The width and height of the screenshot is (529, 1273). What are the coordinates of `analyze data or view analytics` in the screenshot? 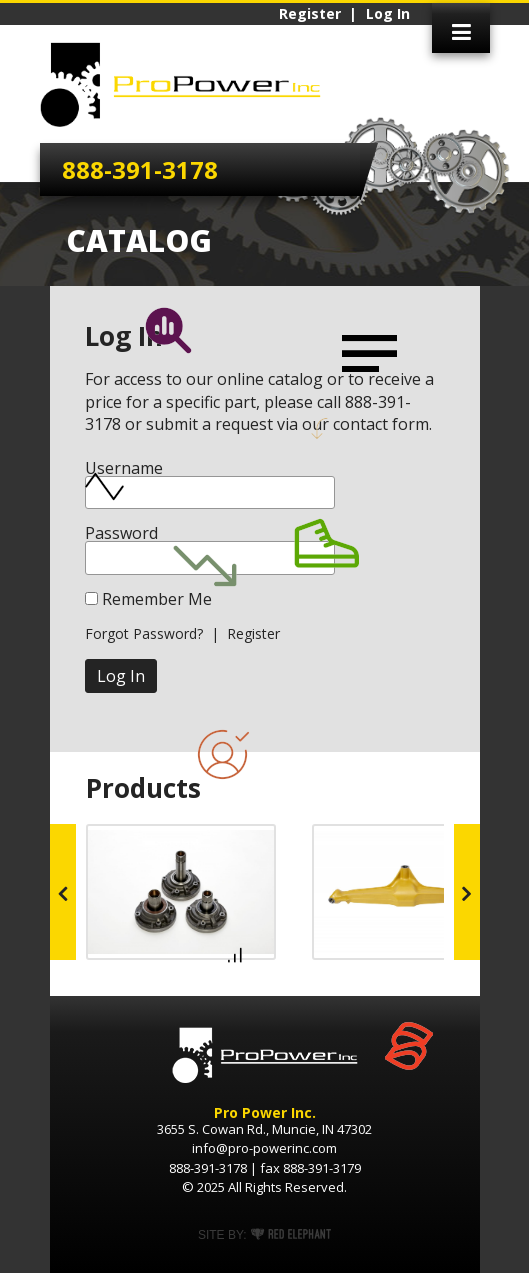 It's located at (168, 330).